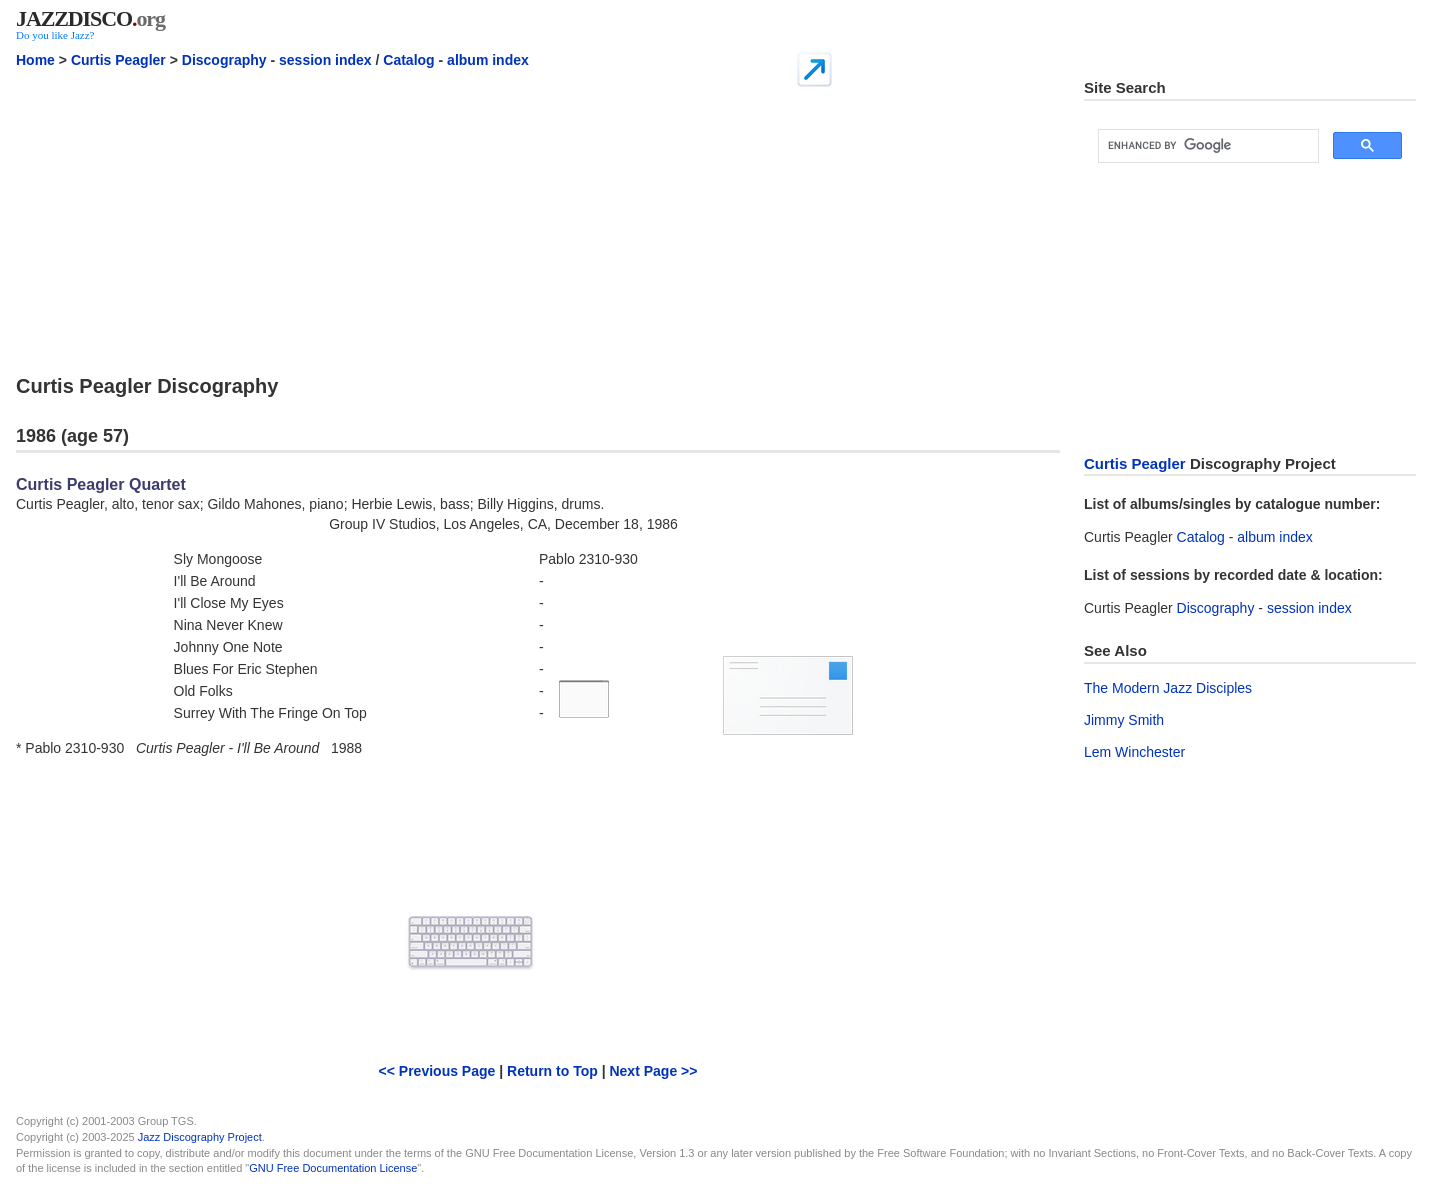 The height and width of the screenshot is (1193, 1432). What do you see at coordinates (470, 941) in the screenshot?
I see `connect a bluetooth keyboard` at bounding box center [470, 941].